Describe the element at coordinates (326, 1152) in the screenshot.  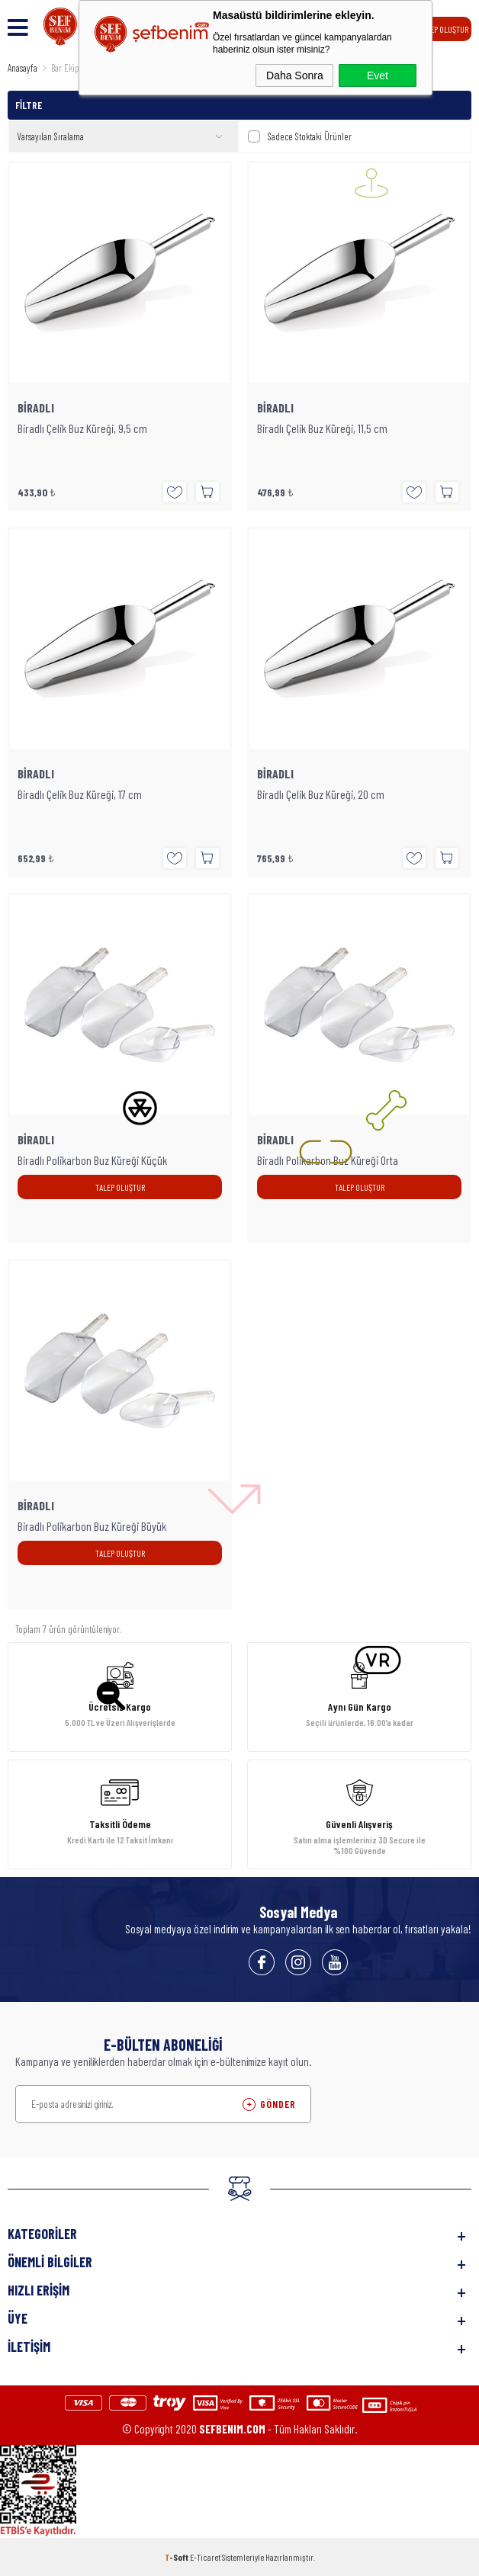
I see `unlink or disconnect a linked item` at that location.